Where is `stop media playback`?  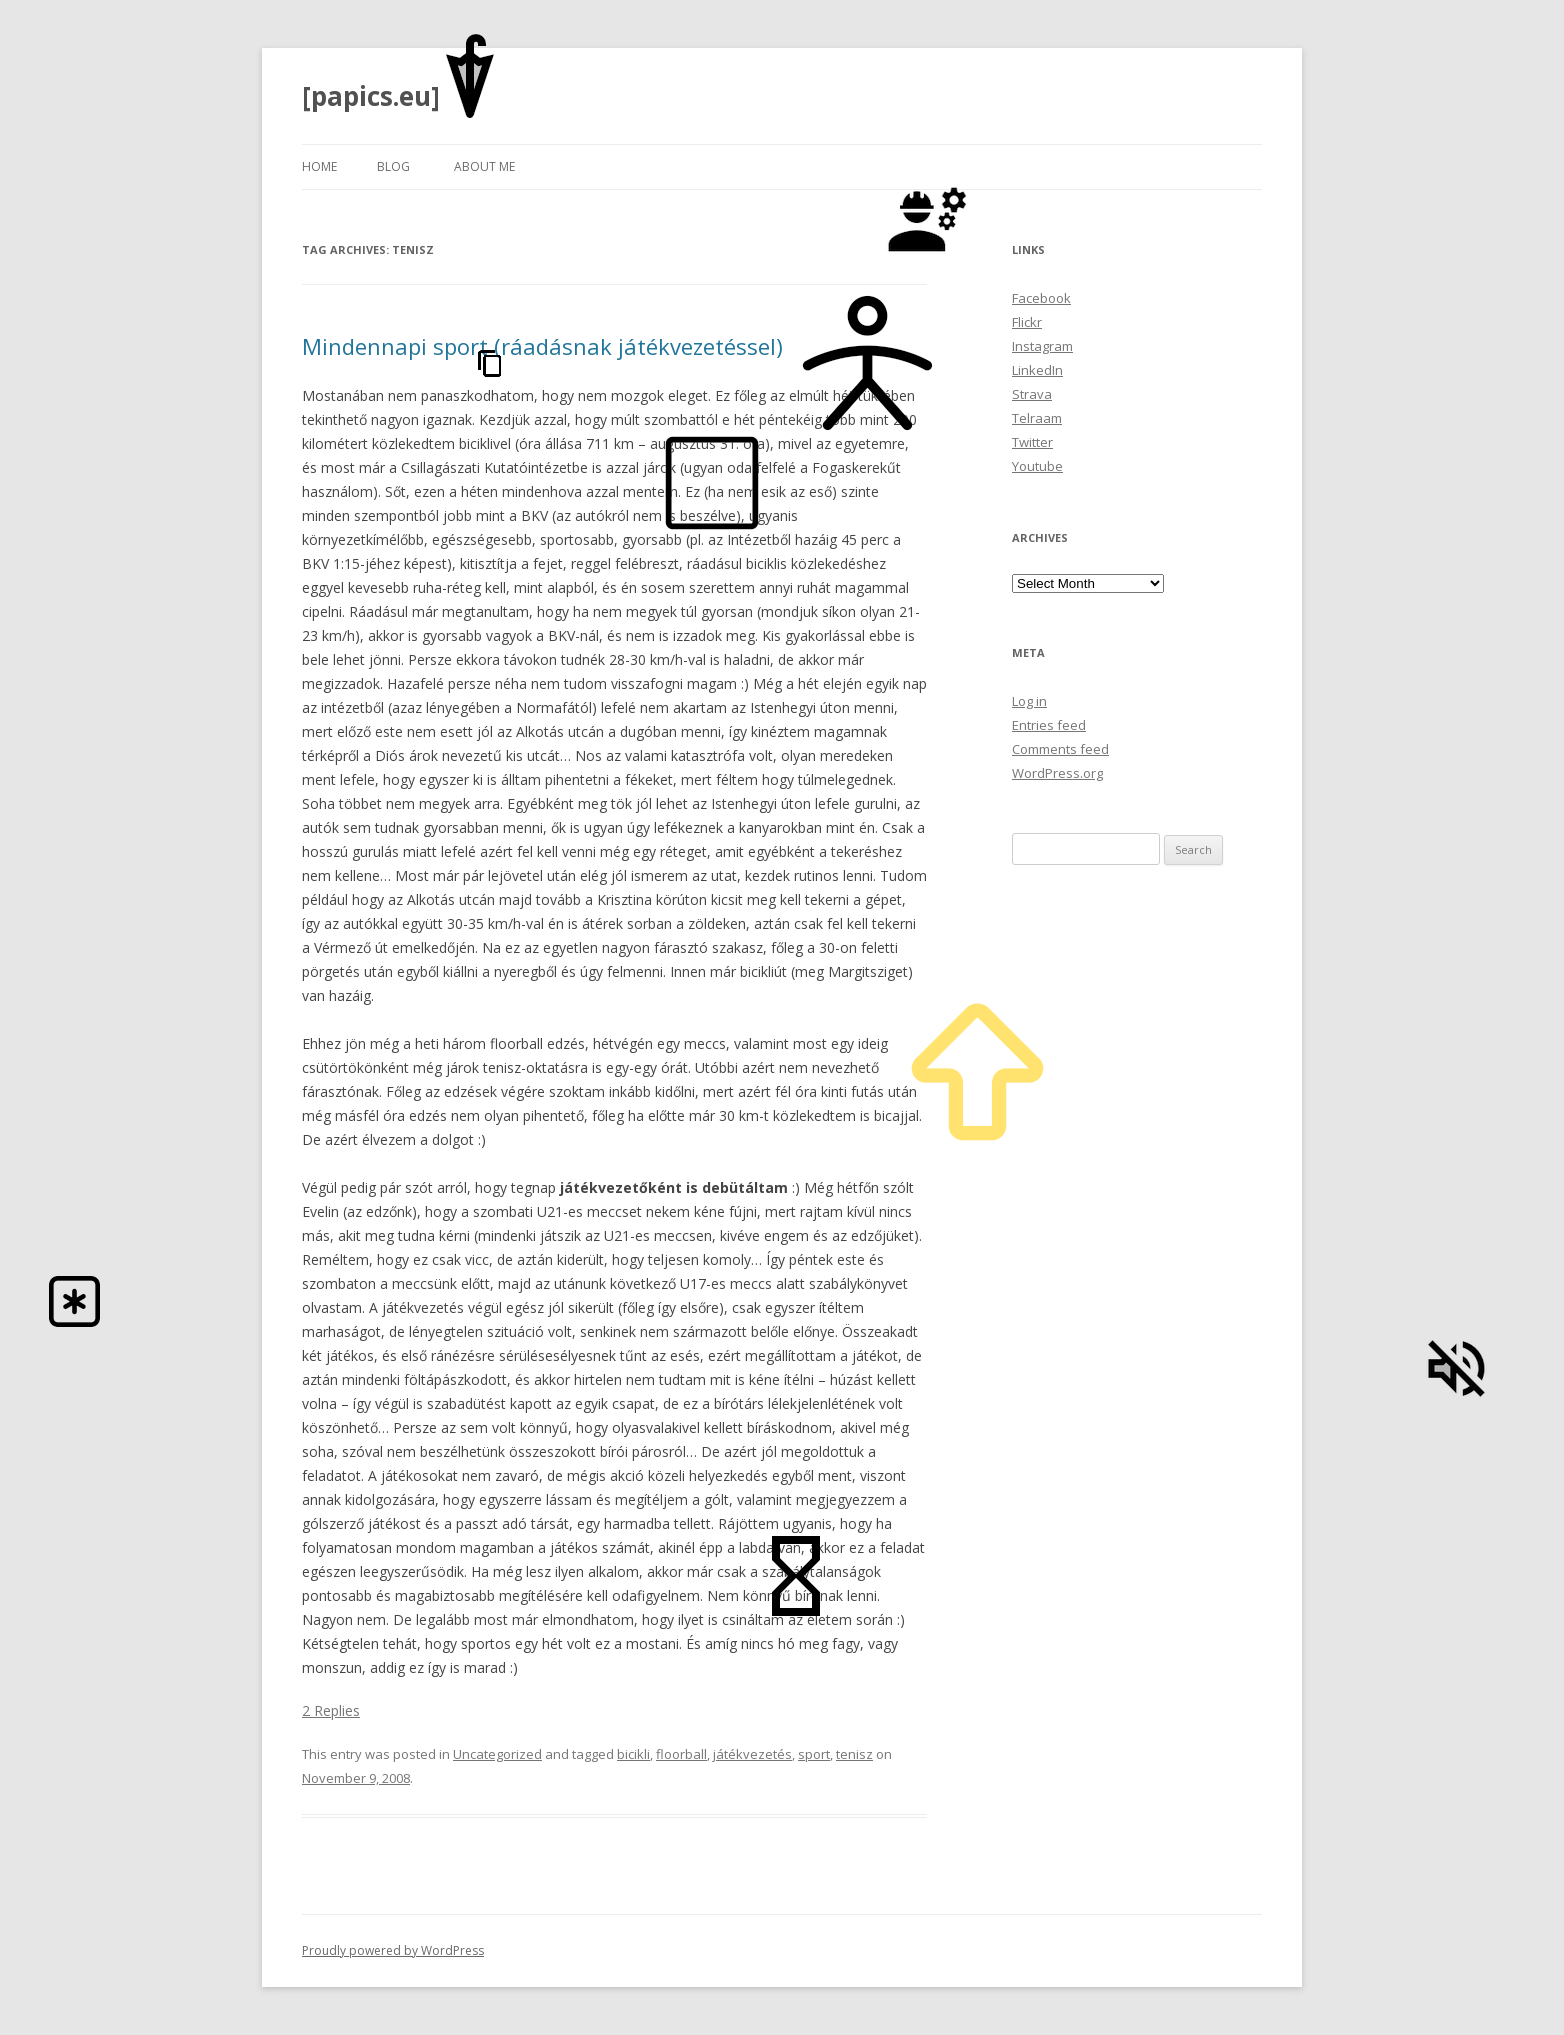
stop media playback is located at coordinates (712, 483).